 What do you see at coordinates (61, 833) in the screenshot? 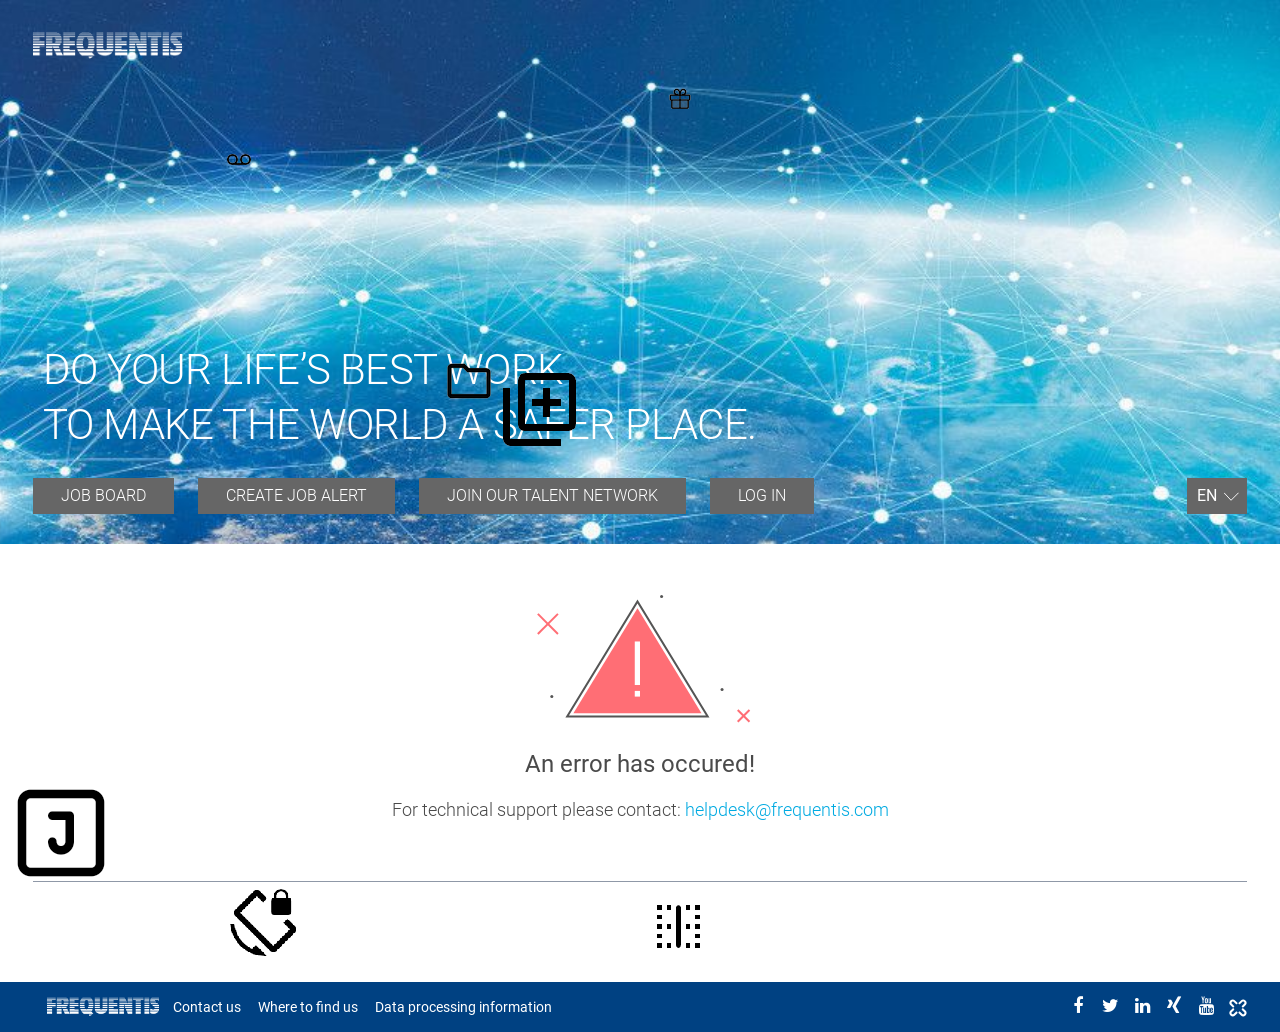
I see `represents the letter J in a menu or keyboard interface` at bounding box center [61, 833].